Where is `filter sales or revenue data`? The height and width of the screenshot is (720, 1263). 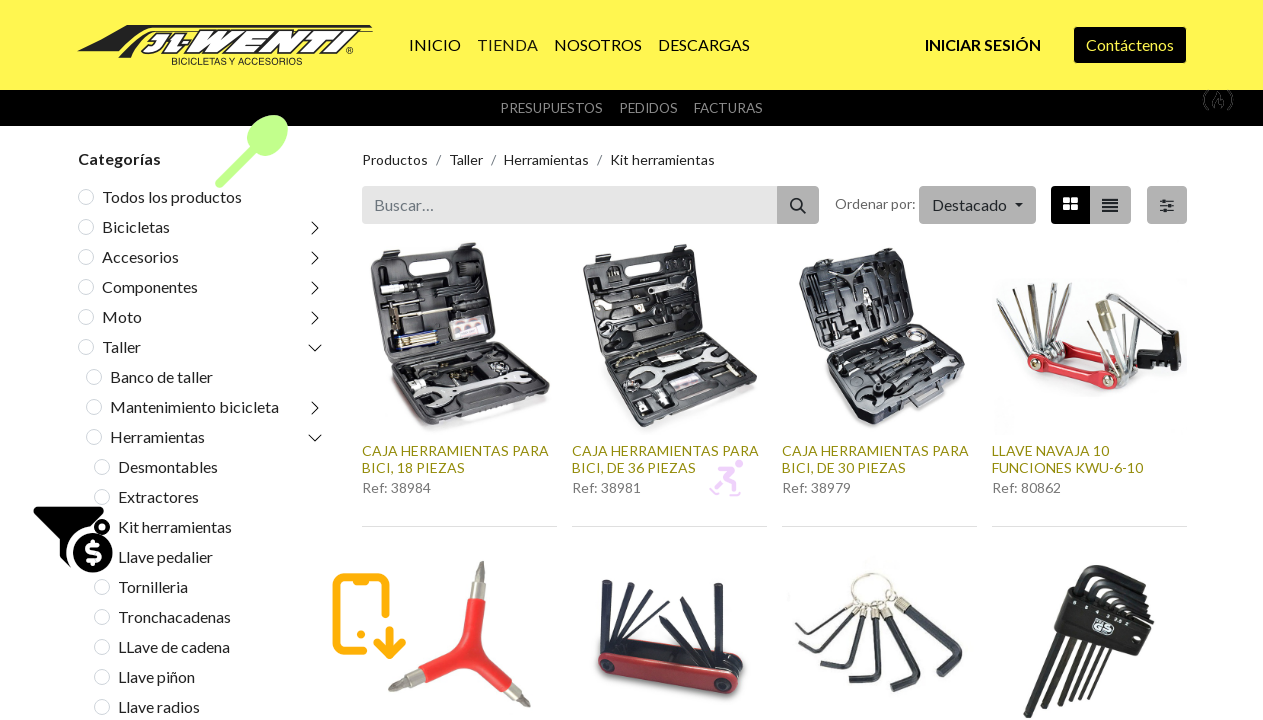 filter sales or revenue data is located at coordinates (73, 533).